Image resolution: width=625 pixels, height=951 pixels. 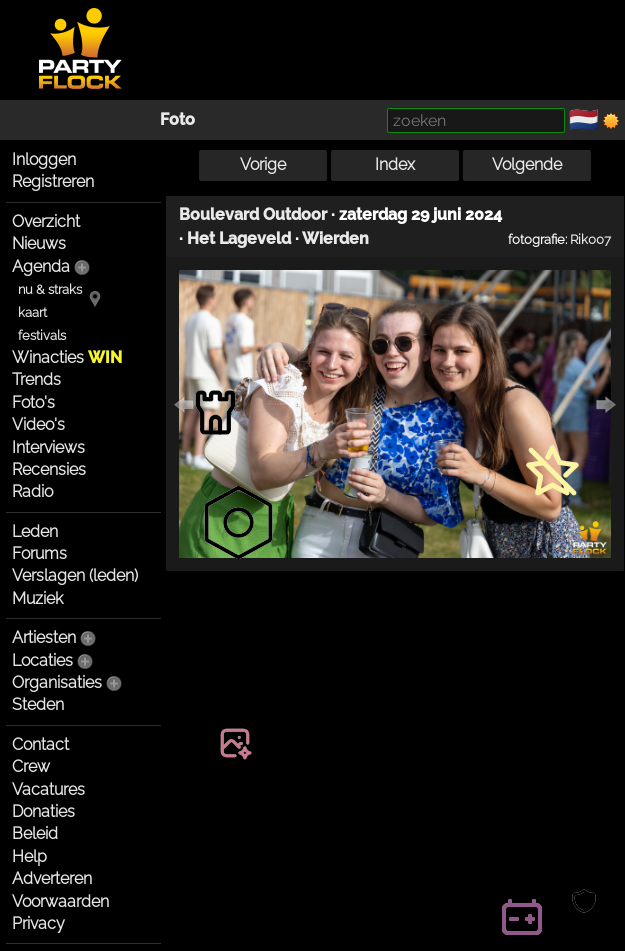 What do you see at coordinates (215, 412) in the screenshot?
I see `access castle or fortress-themed game` at bounding box center [215, 412].